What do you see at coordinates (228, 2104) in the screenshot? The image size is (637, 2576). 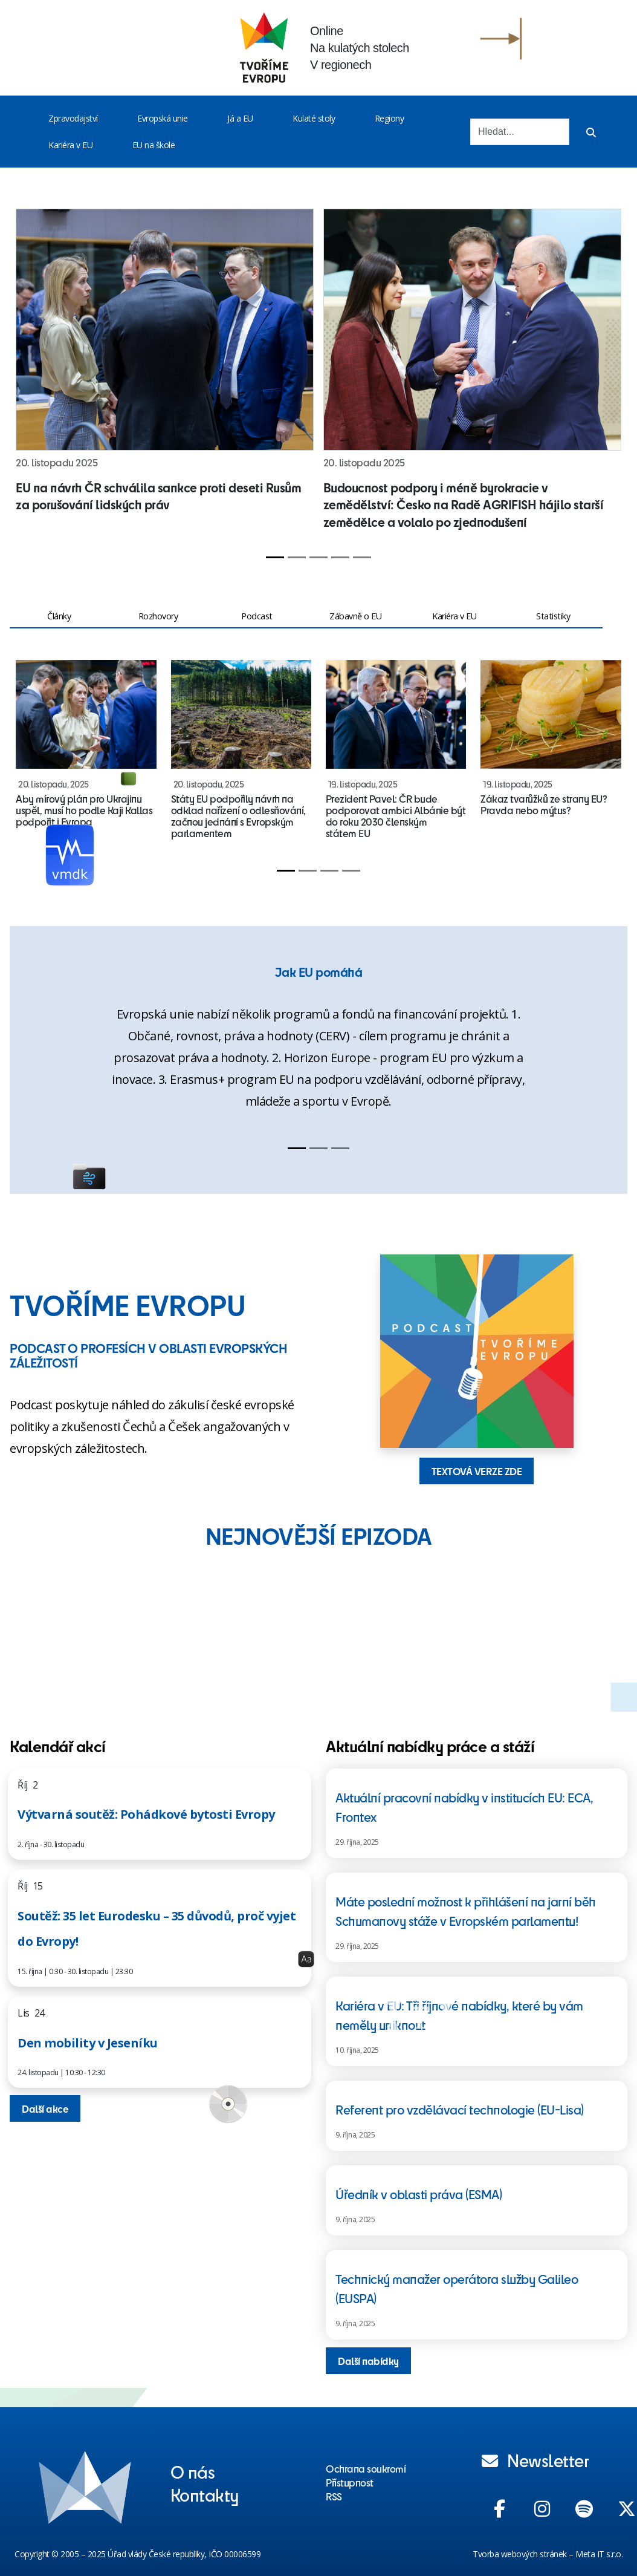 I see `access dvd or optical disc drive` at bounding box center [228, 2104].